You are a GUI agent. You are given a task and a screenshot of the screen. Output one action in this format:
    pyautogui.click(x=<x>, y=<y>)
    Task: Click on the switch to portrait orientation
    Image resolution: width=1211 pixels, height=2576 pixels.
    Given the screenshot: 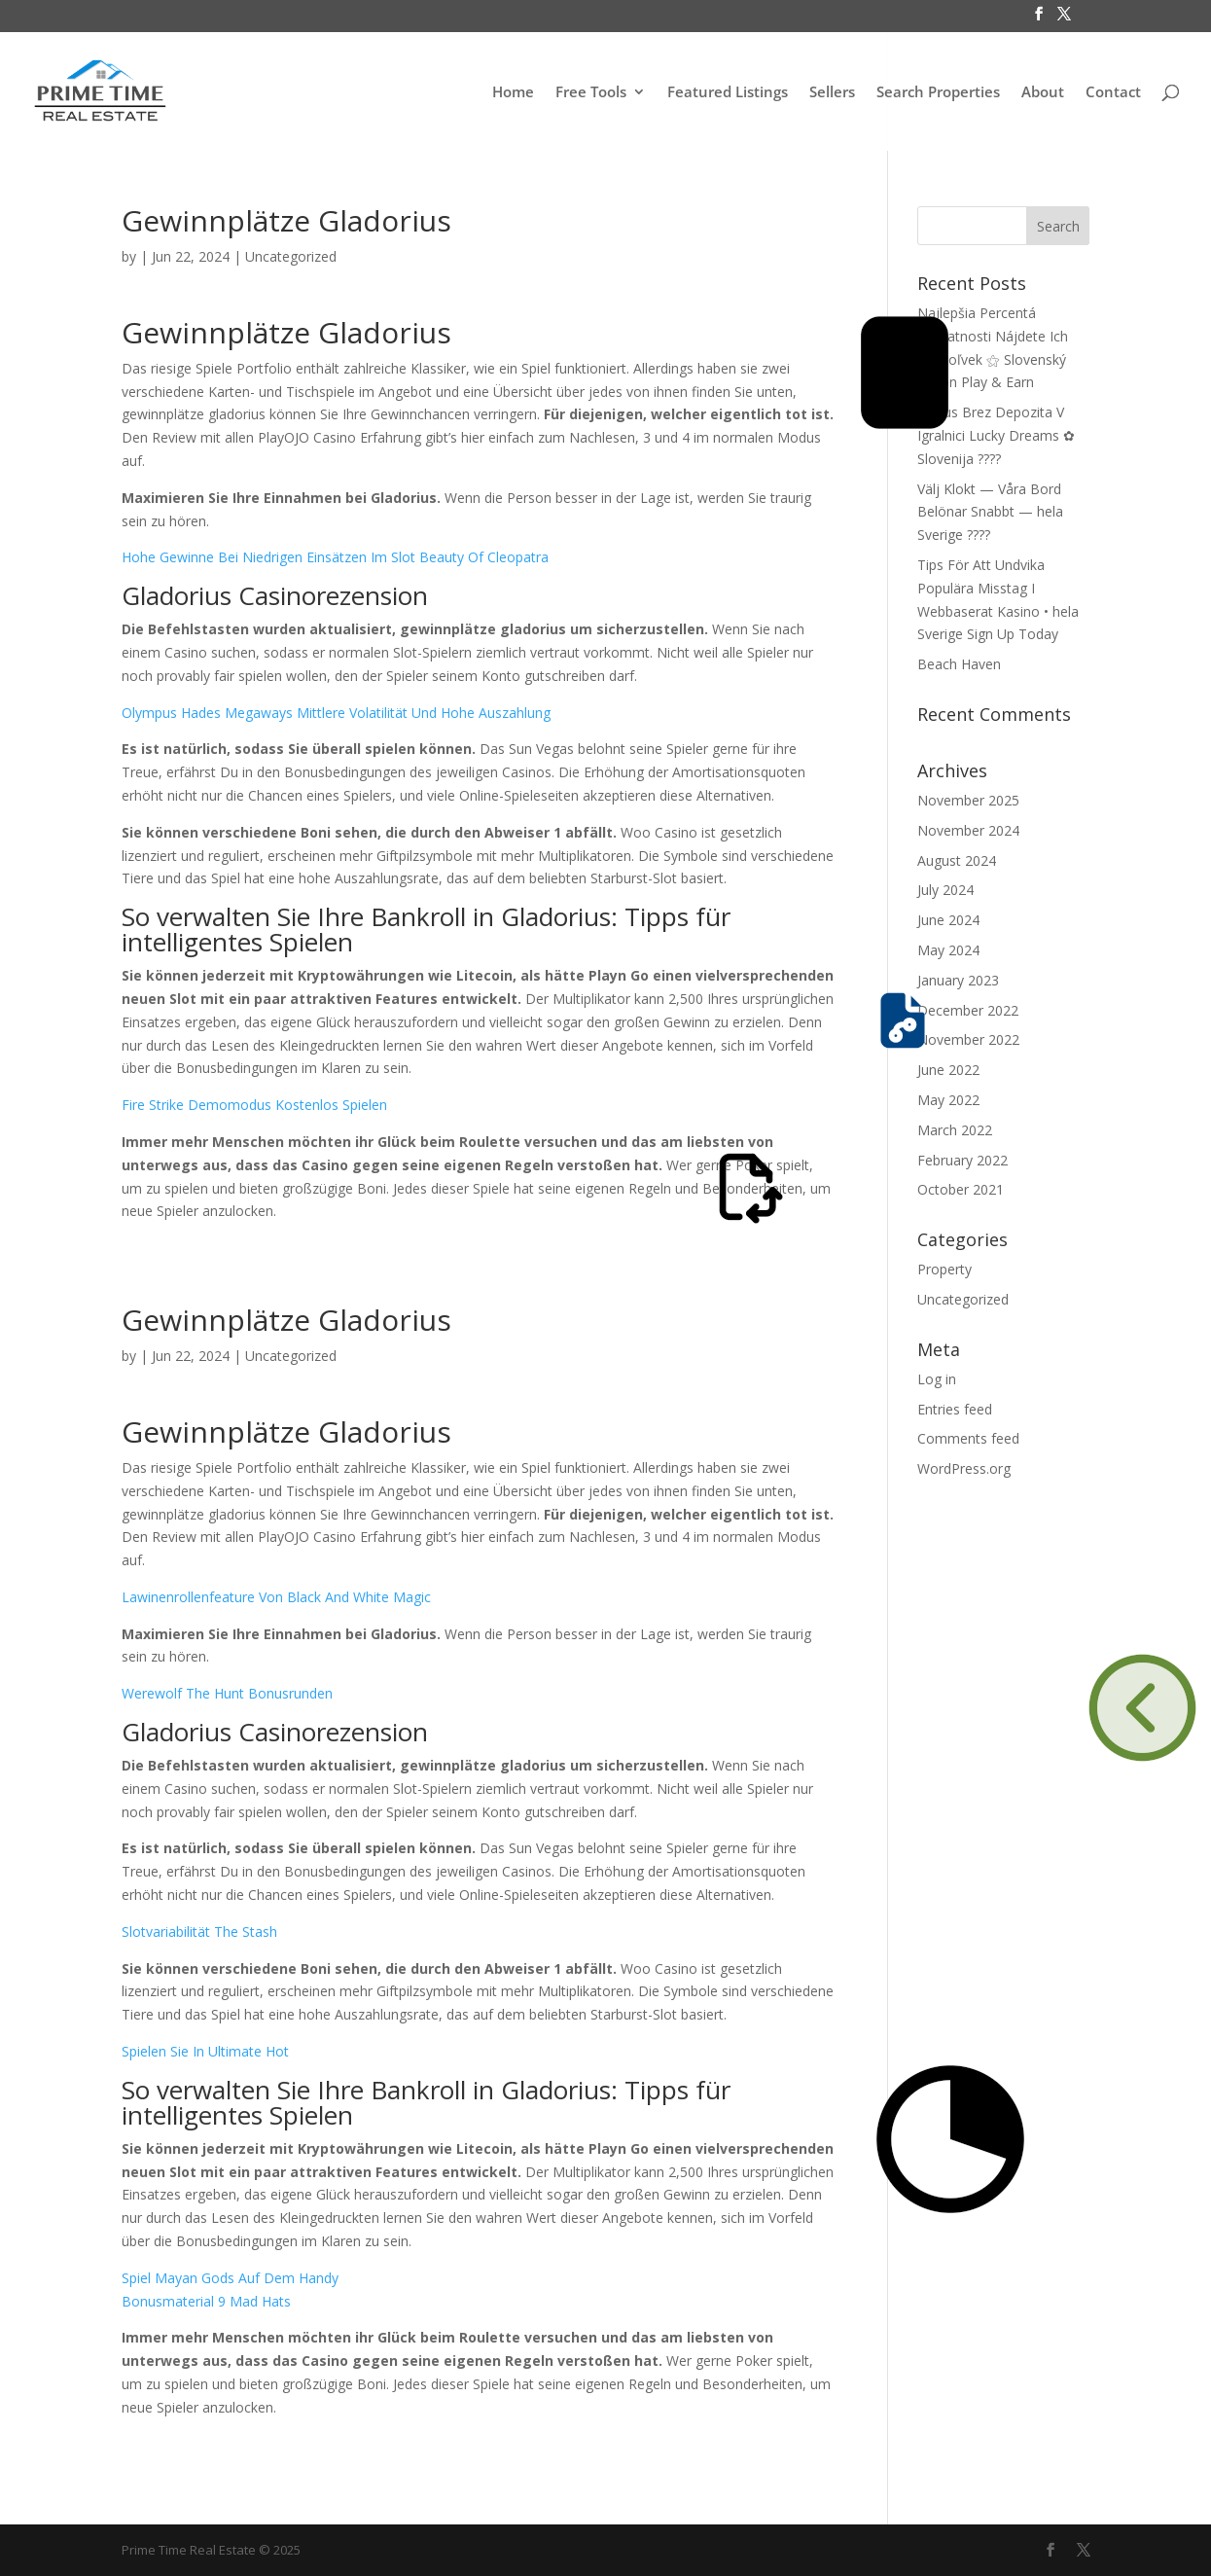 What is the action you would take?
    pyautogui.click(x=905, y=373)
    